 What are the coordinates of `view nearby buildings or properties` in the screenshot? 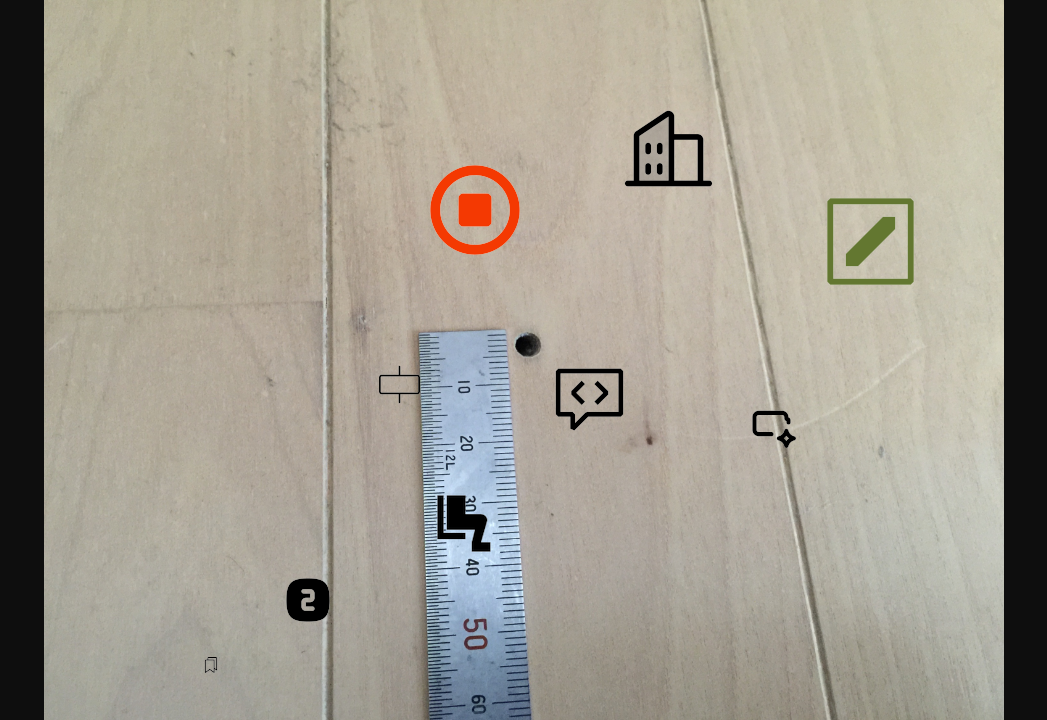 It's located at (668, 151).